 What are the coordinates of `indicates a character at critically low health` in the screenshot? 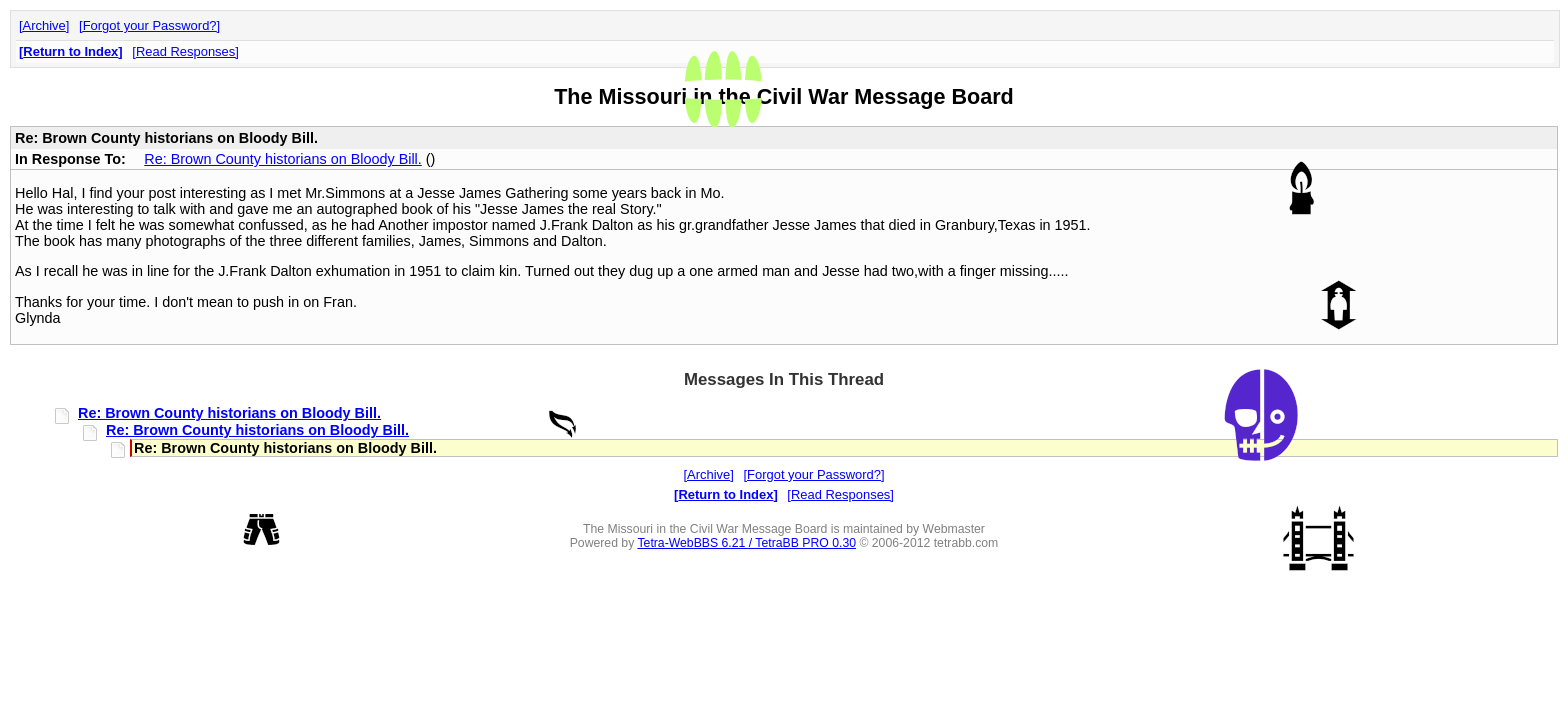 It's located at (1262, 415).